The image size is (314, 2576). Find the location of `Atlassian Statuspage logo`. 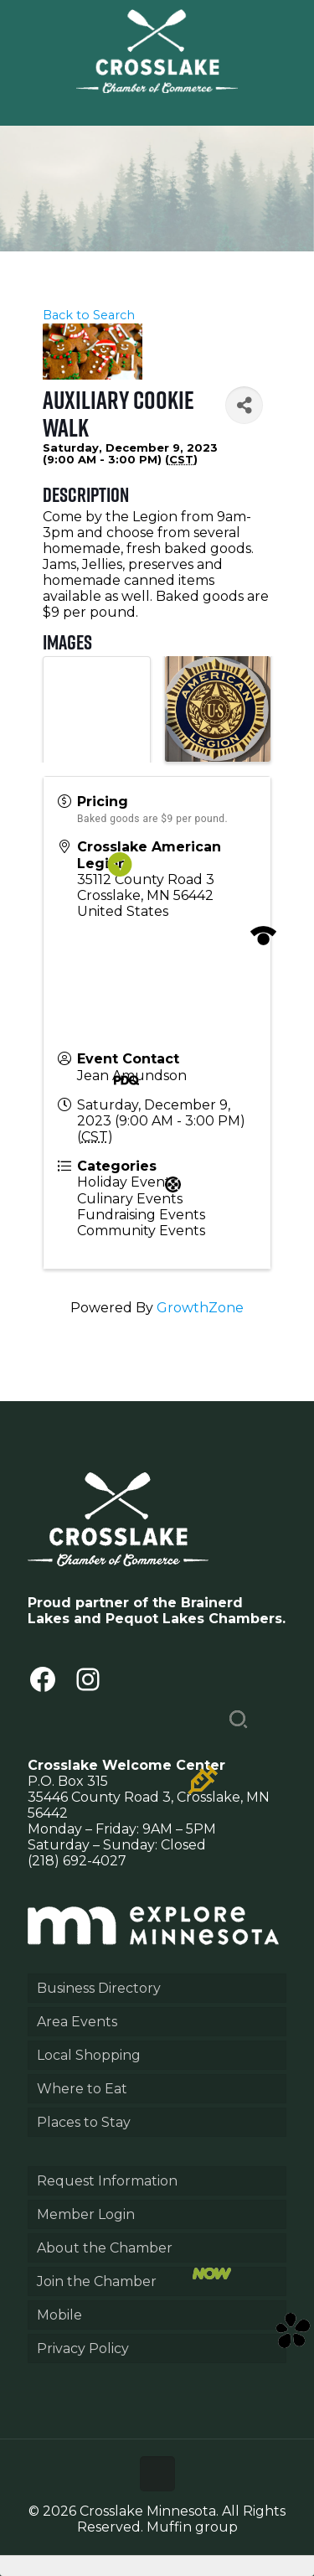

Atlassian Statuspage logo is located at coordinates (263, 935).